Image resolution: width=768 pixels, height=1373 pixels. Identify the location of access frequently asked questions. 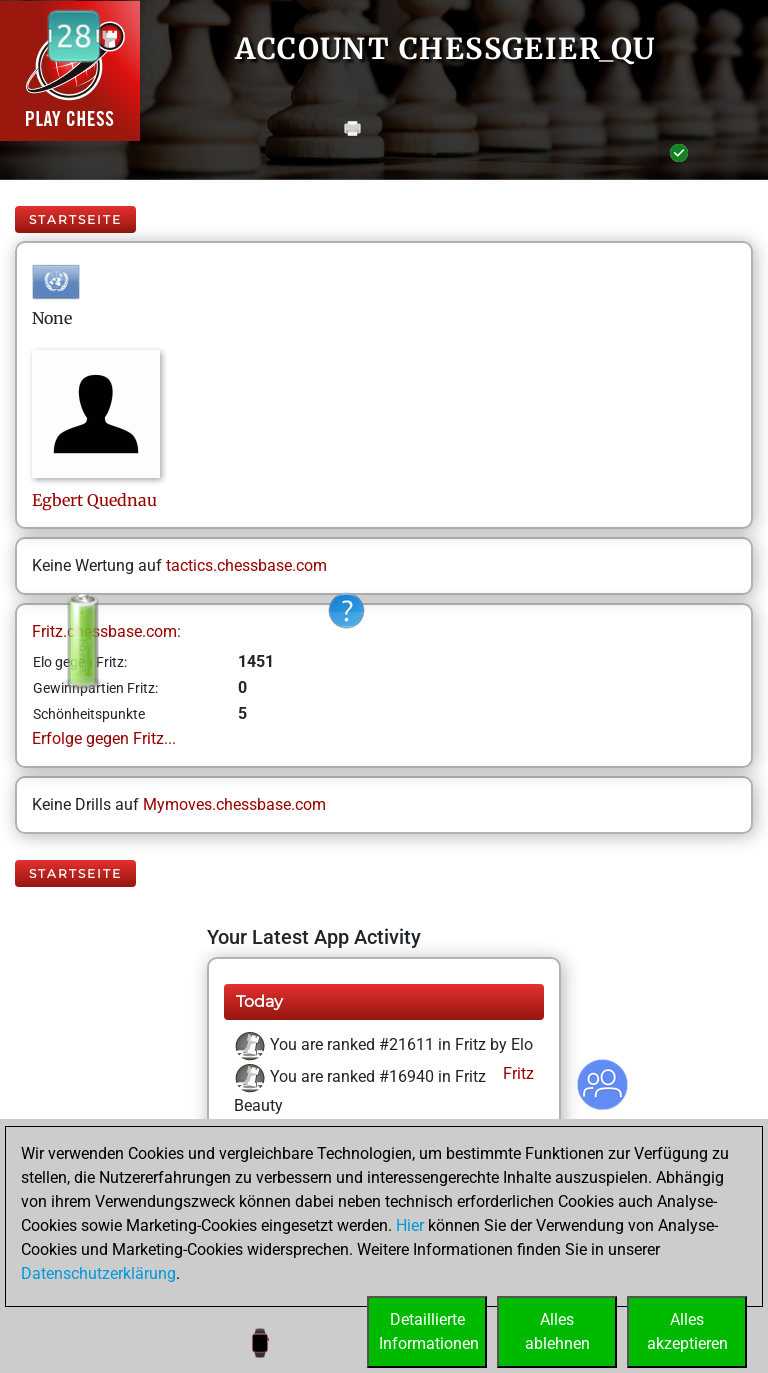
(346, 610).